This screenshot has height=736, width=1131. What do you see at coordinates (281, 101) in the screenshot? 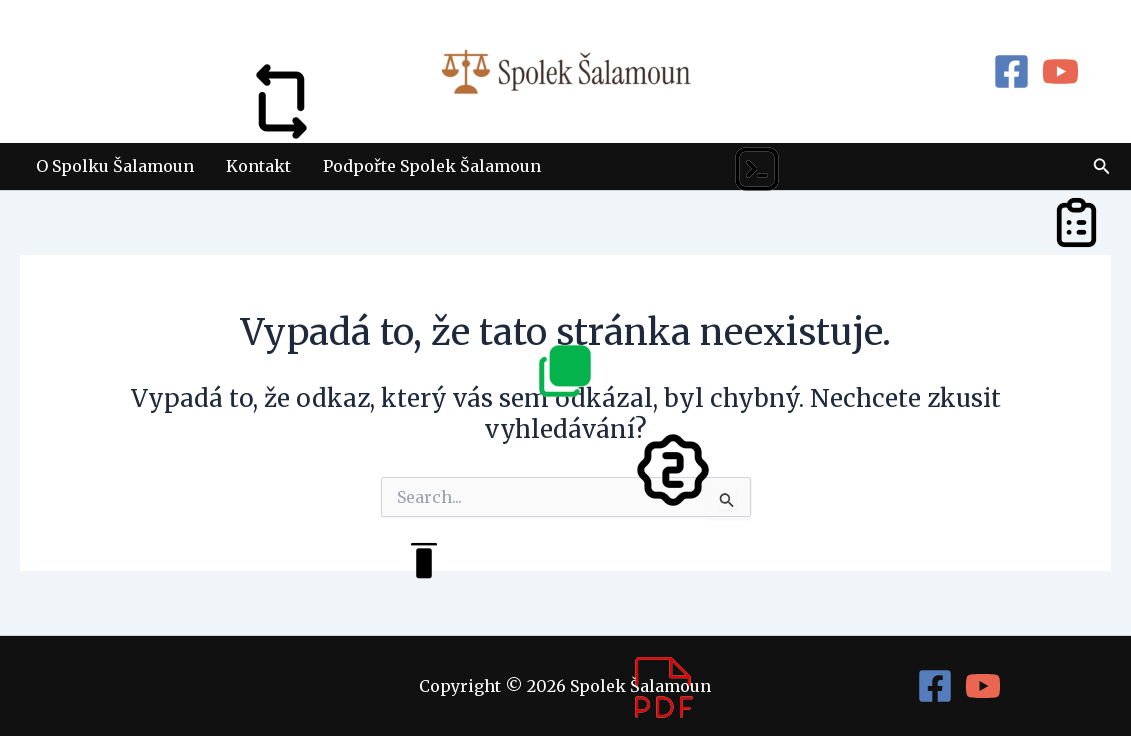
I see `rotate your device orientation` at bounding box center [281, 101].